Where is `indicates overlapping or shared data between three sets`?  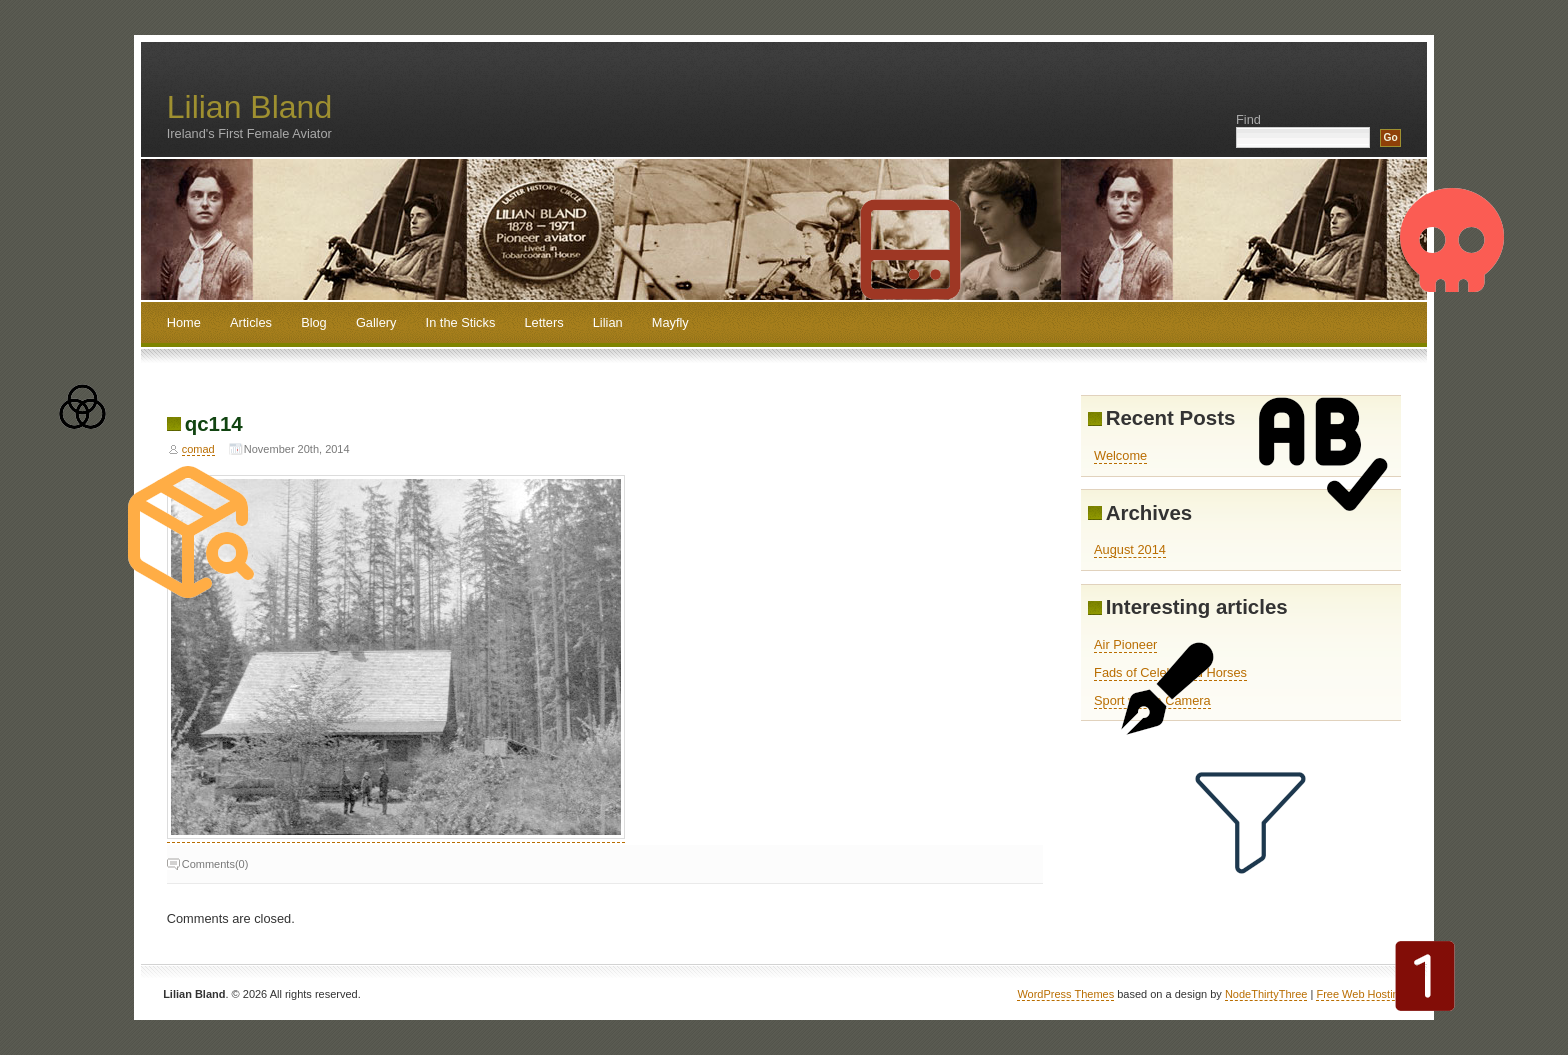
indicates overlapping or shared data between three sets is located at coordinates (82, 407).